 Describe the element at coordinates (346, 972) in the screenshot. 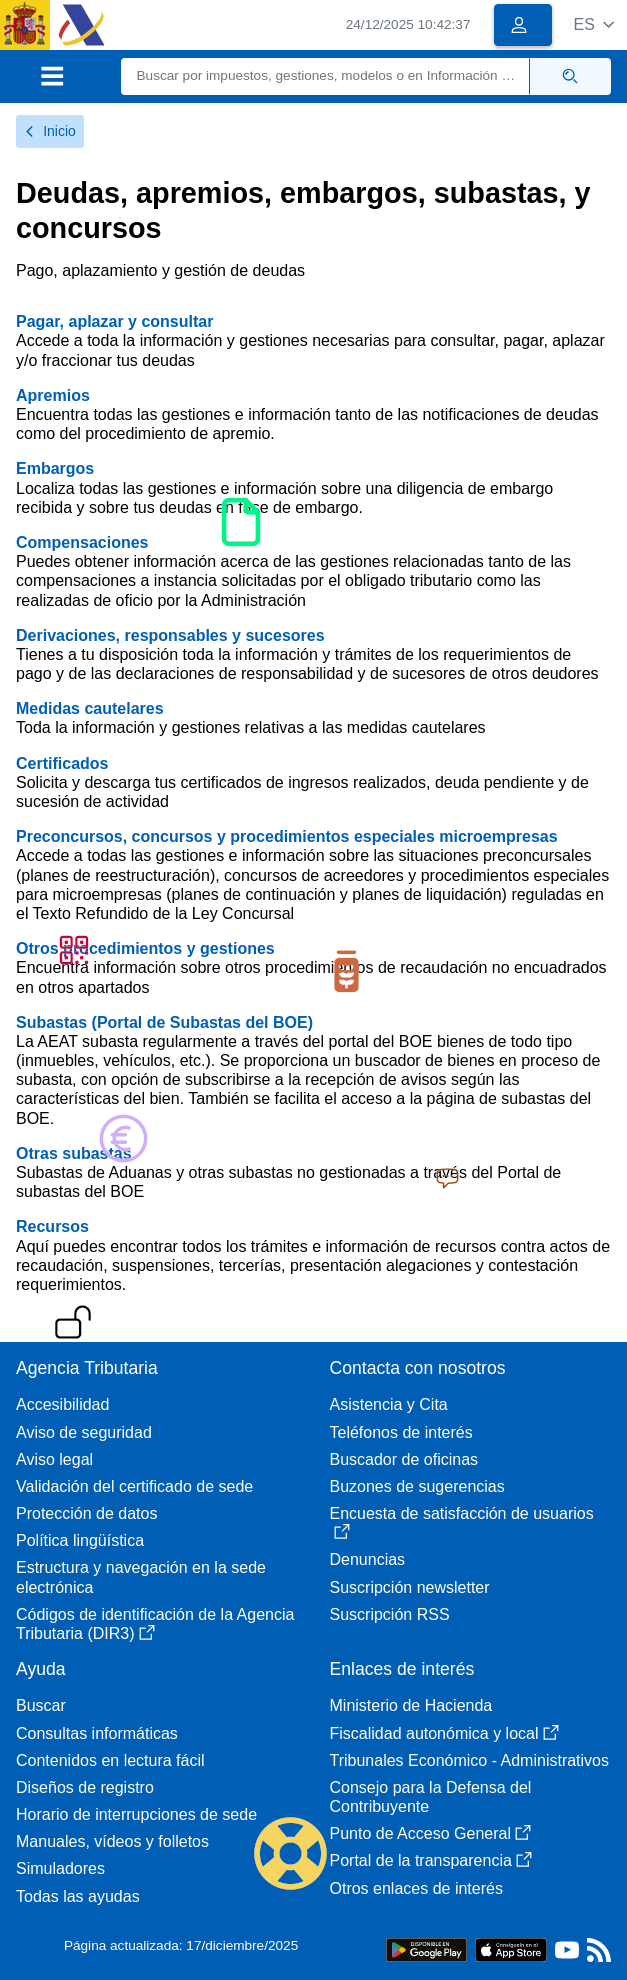

I see `view stored grain or wheat inventory` at that location.